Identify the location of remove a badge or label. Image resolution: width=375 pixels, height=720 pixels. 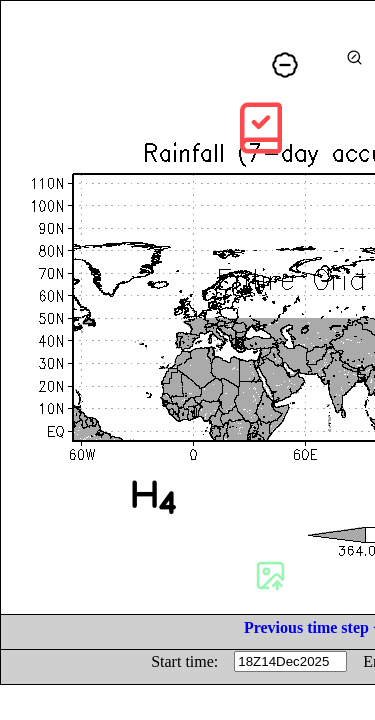
(285, 65).